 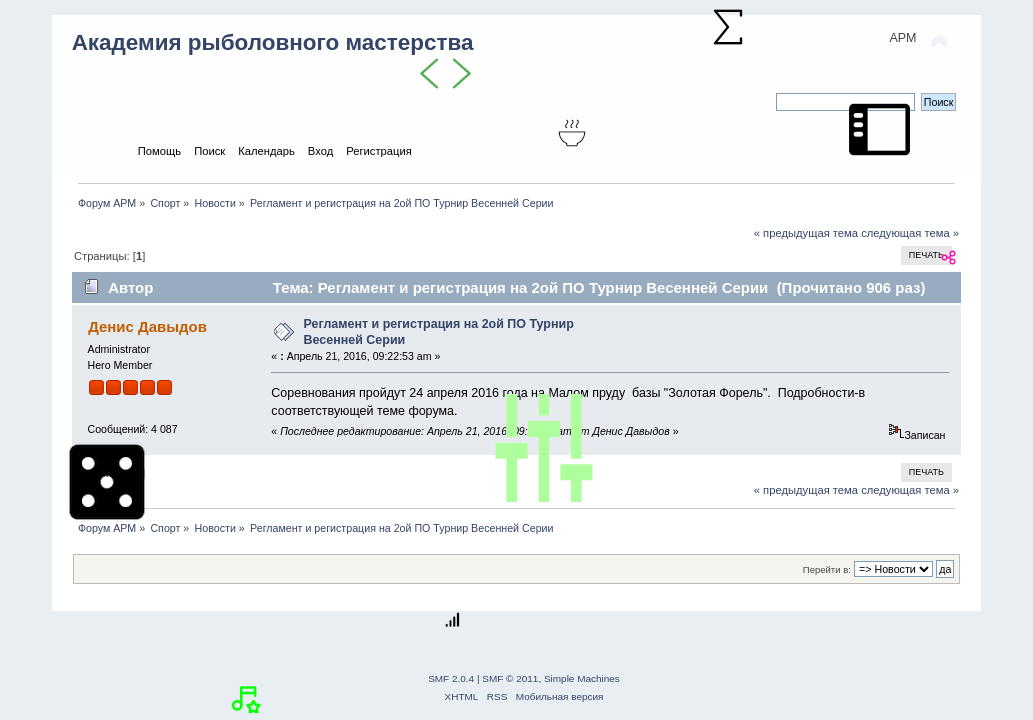 What do you see at coordinates (445, 73) in the screenshot?
I see `view or edit source code` at bounding box center [445, 73].